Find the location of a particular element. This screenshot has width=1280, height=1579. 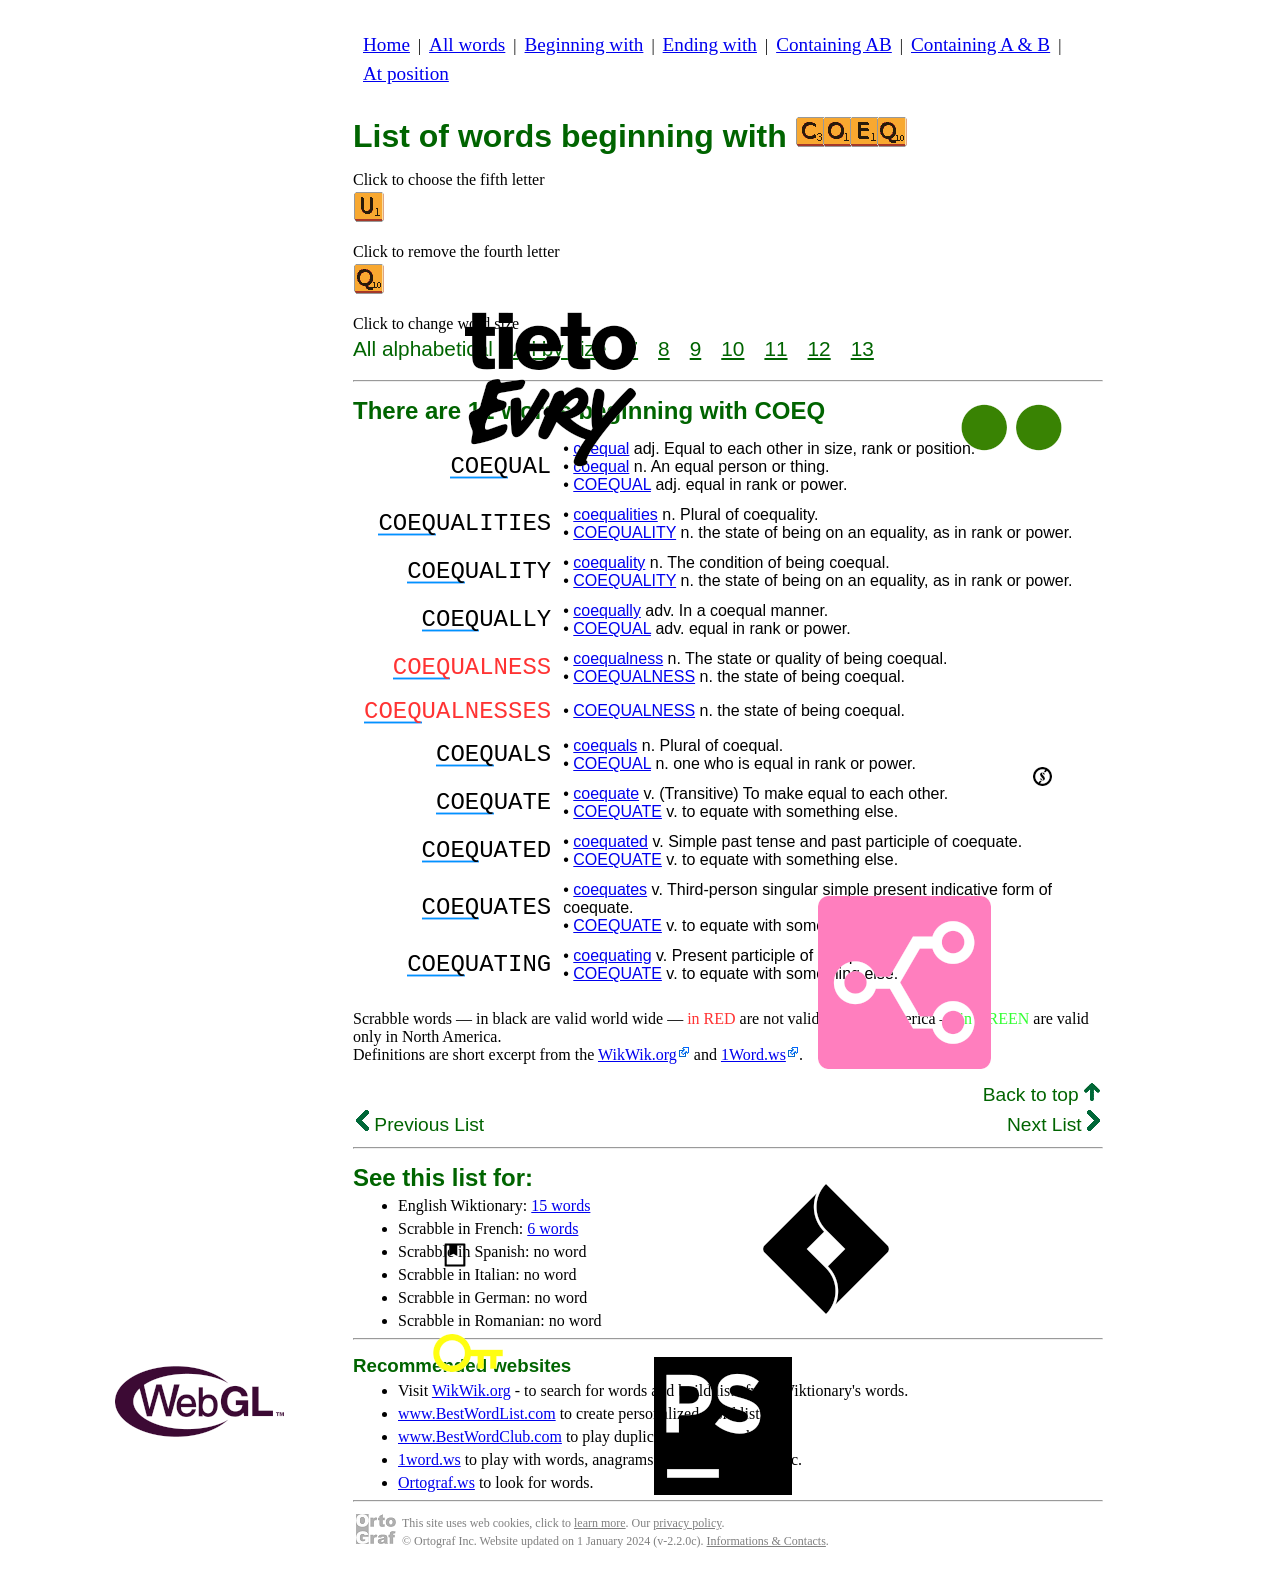

open Jira Software for project tracking is located at coordinates (826, 1249).